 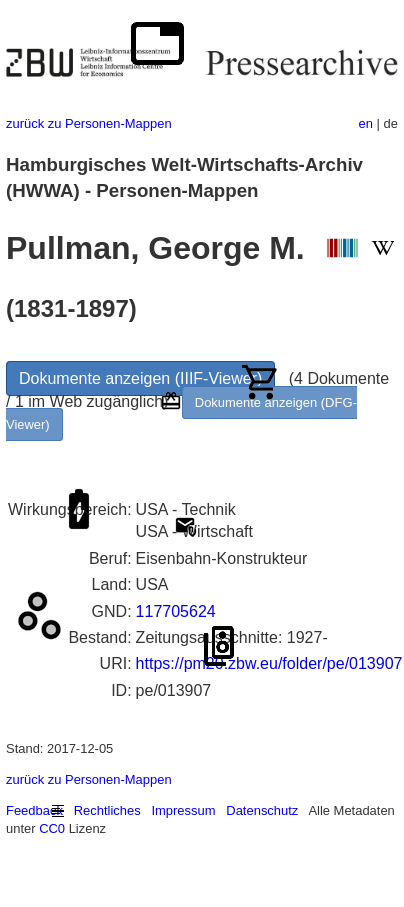 What do you see at coordinates (171, 401) in the screenshot?
I see `view gift card balance` at bounding box center [171, 401].